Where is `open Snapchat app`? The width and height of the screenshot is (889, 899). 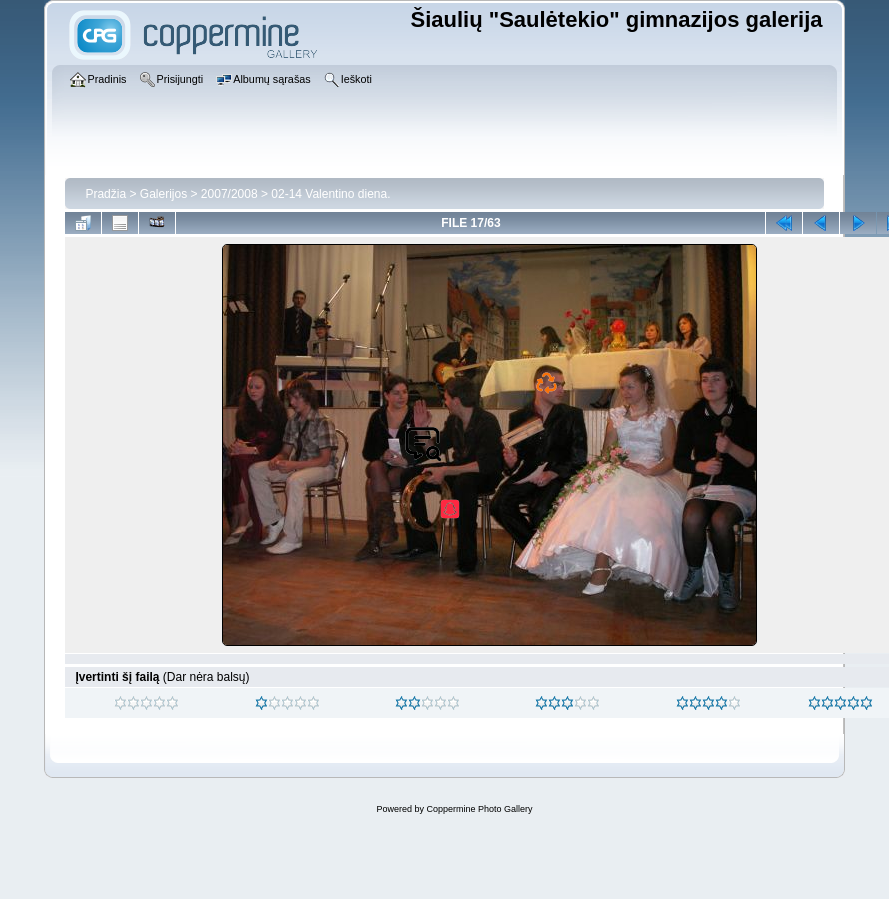 open Snapchat app is located at coordinates (450, 509).